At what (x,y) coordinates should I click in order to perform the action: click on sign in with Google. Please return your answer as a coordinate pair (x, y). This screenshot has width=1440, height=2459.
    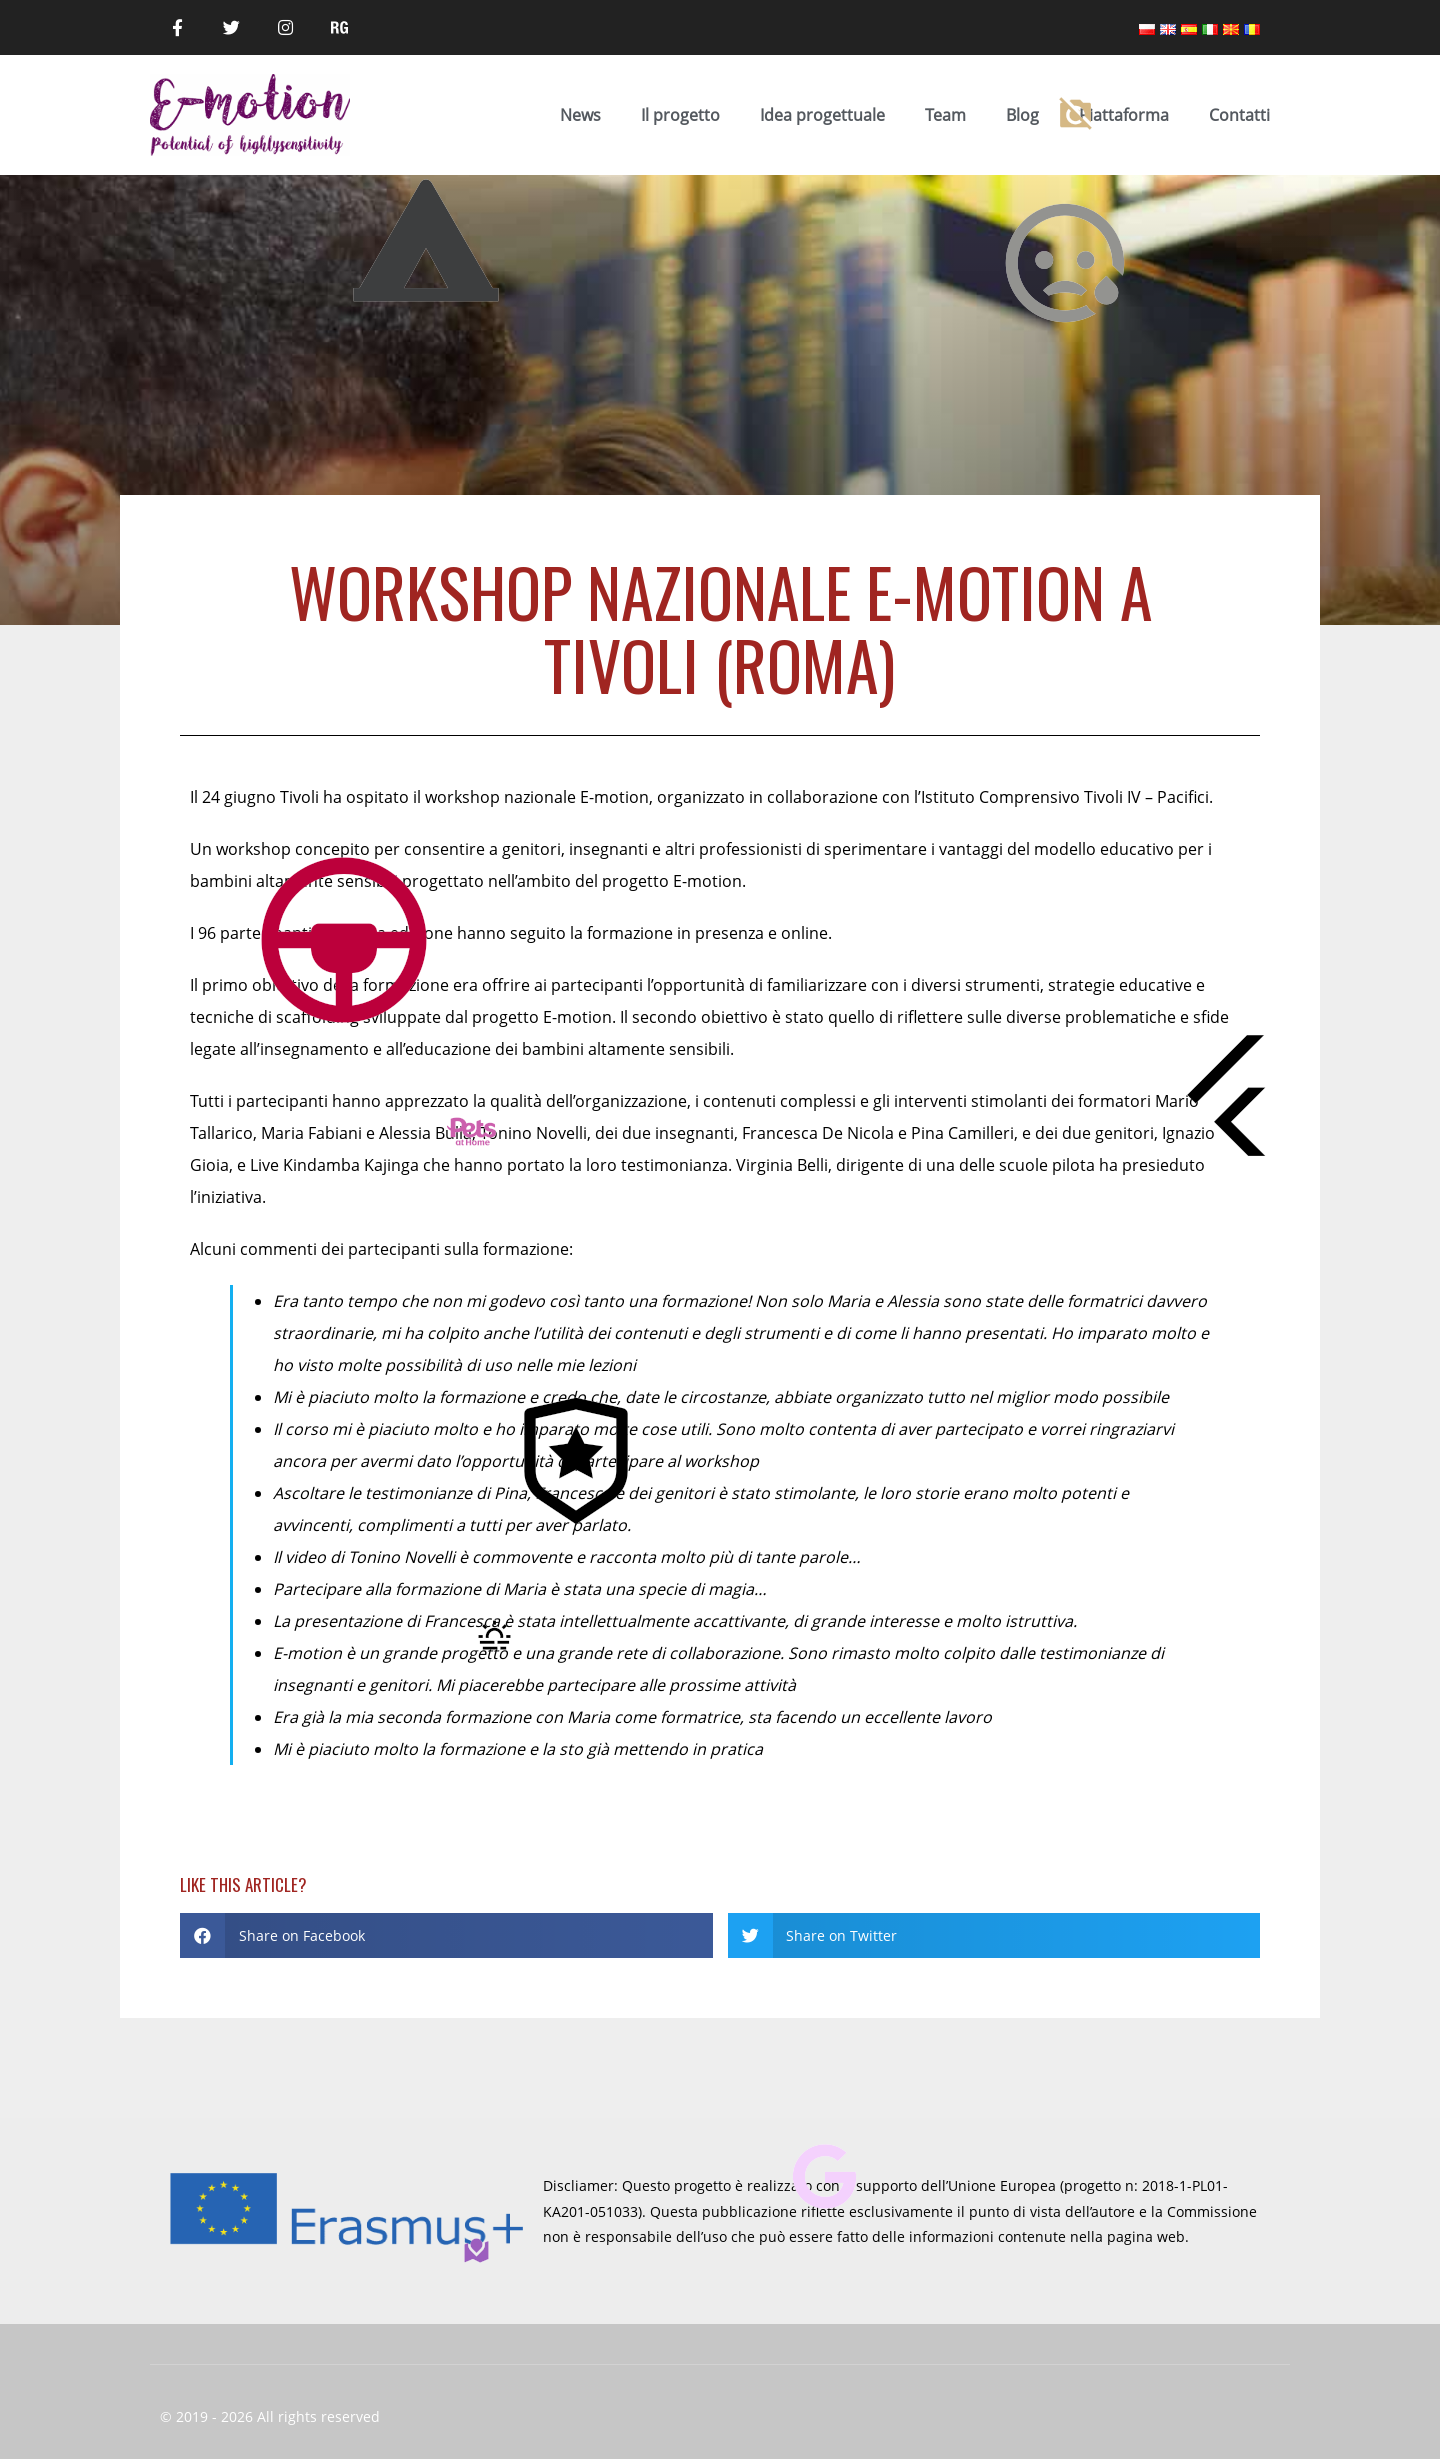
    Looking at the image, I should click on (824, 2176).